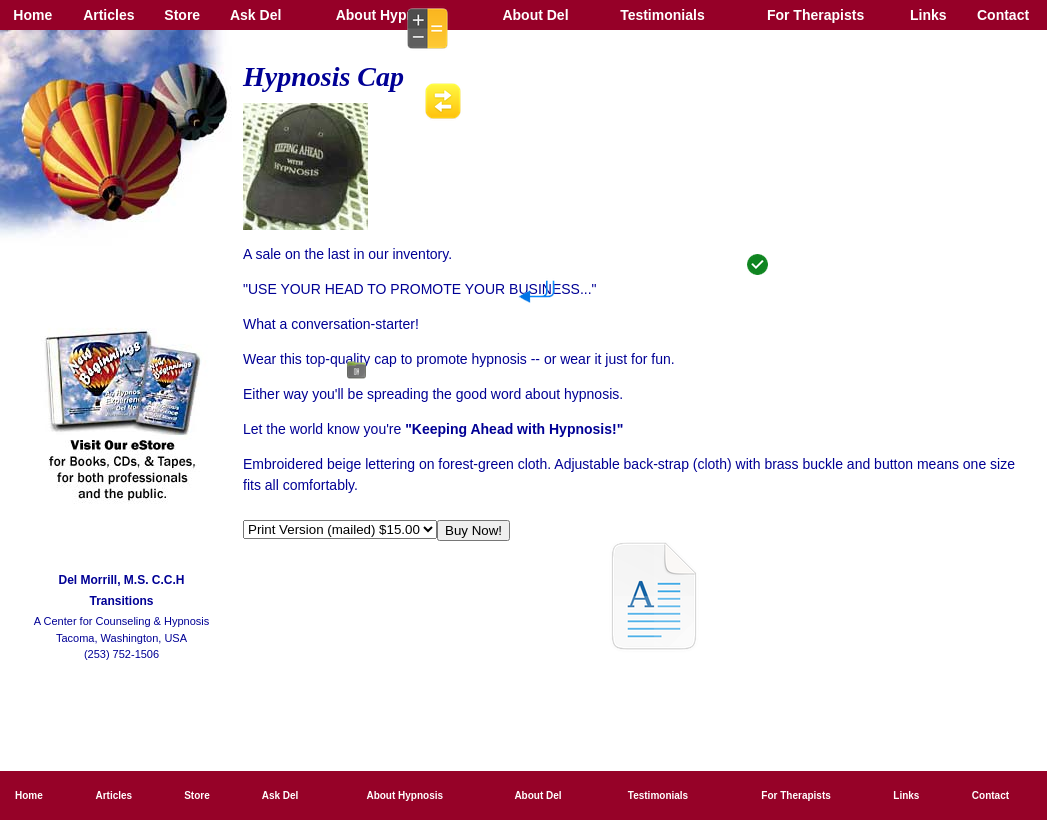  I want to click on confirm or accept a calculation, so click(757, 264).